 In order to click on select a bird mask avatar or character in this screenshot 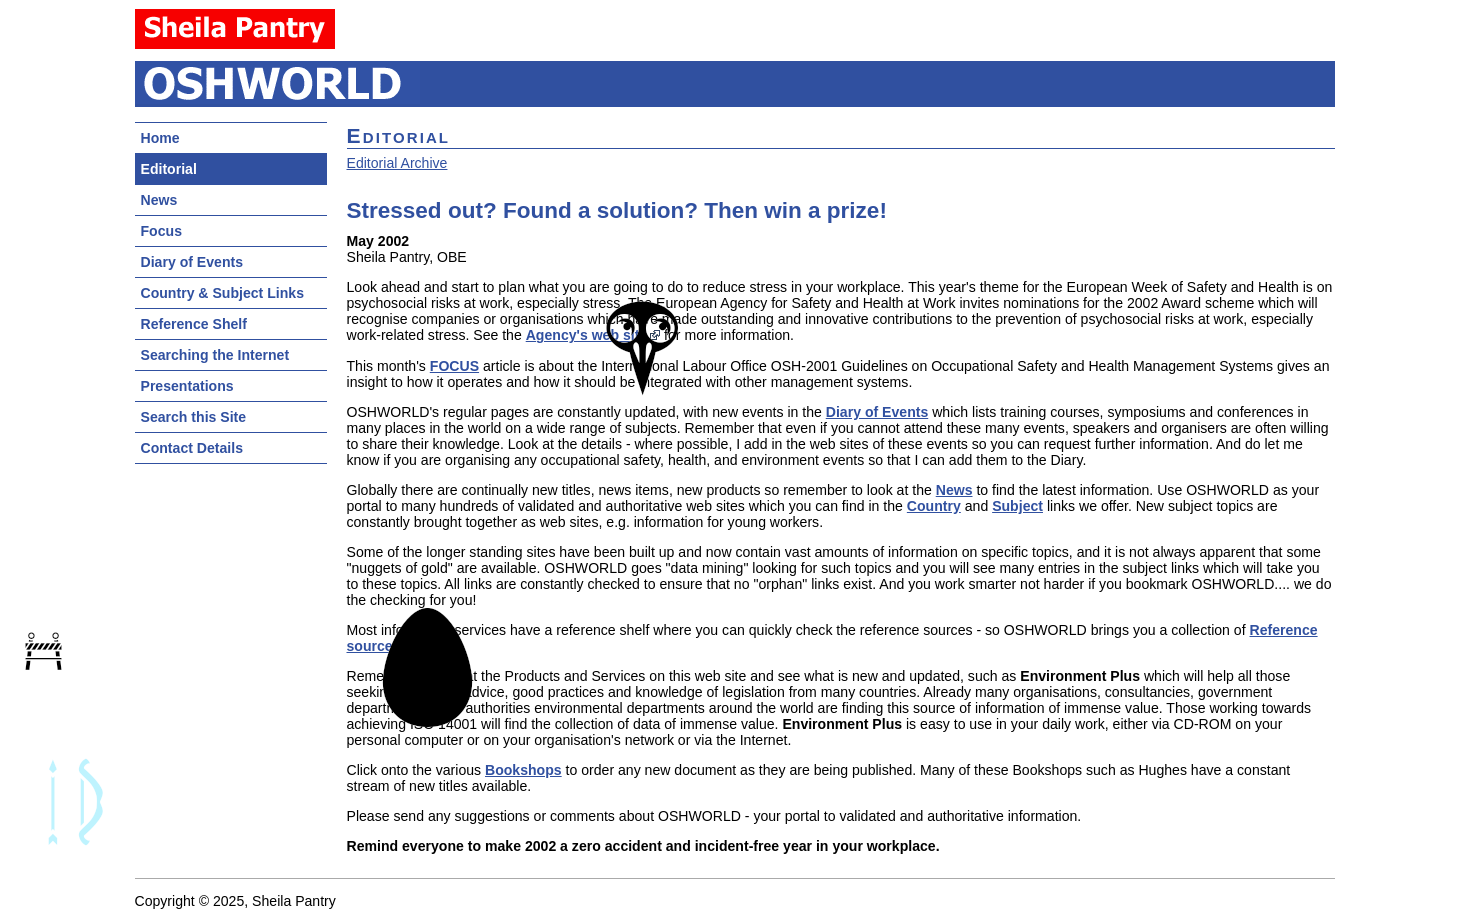, I will do `click(643, 348)`.